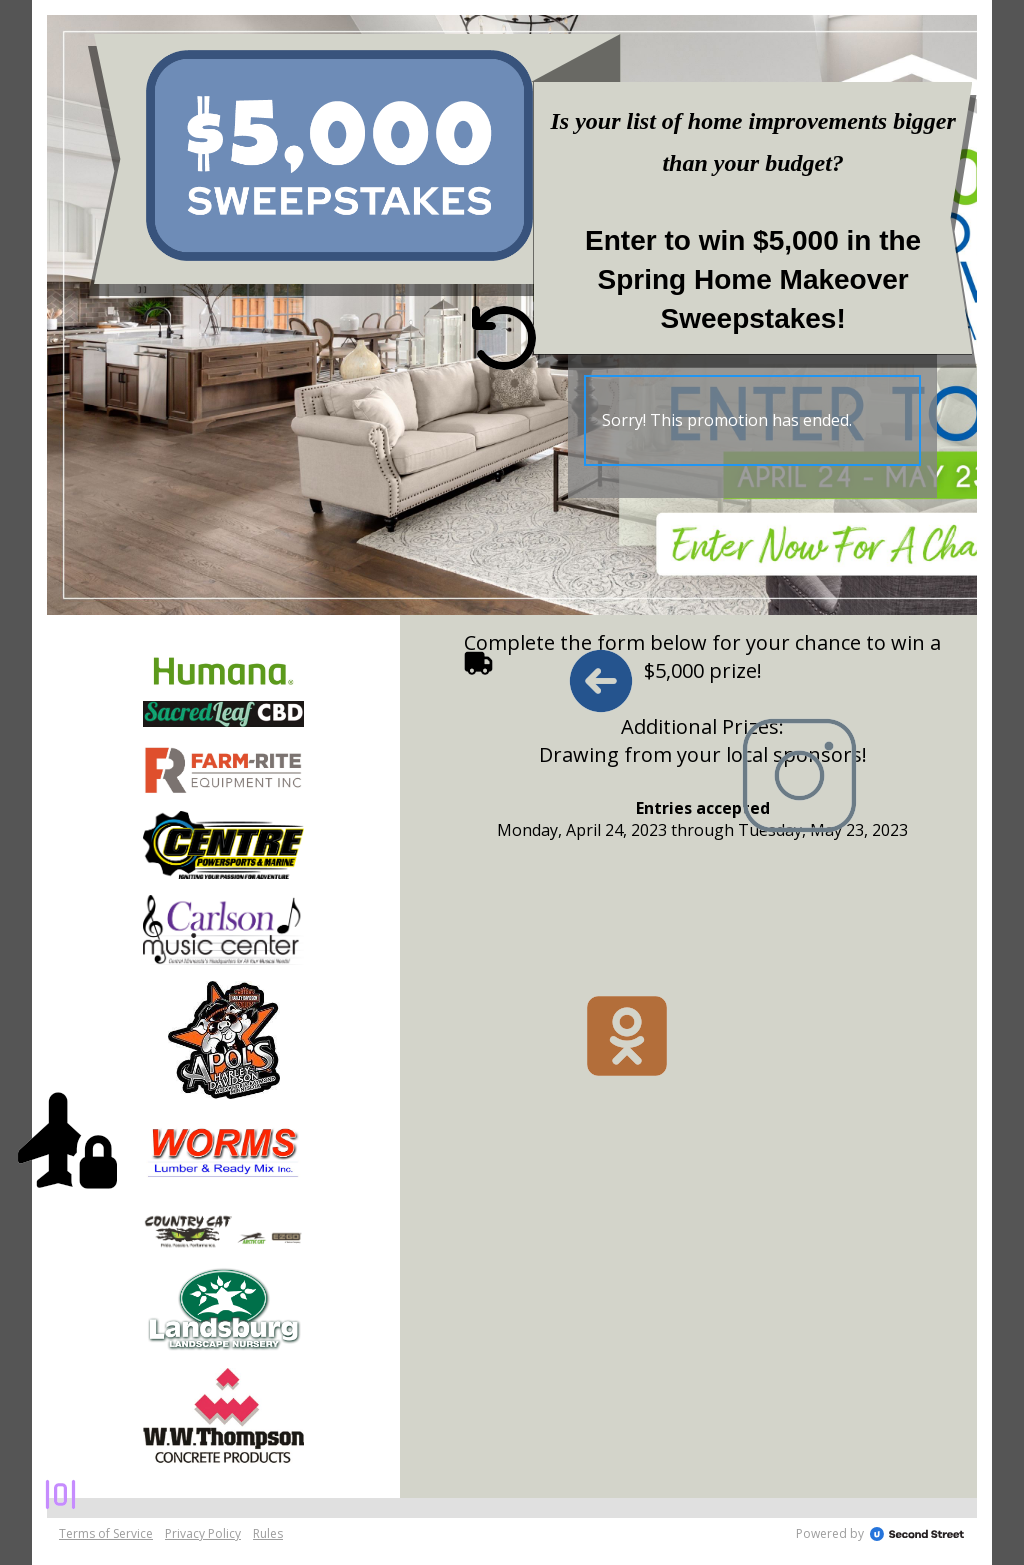 Image resolution: width=1024 pixels, height=1565 pixels. What do you see at coordinates (63, 1140) in the screenshot?
I see `airplane mode is locked or restricted` at bounding box center [63, 1140].